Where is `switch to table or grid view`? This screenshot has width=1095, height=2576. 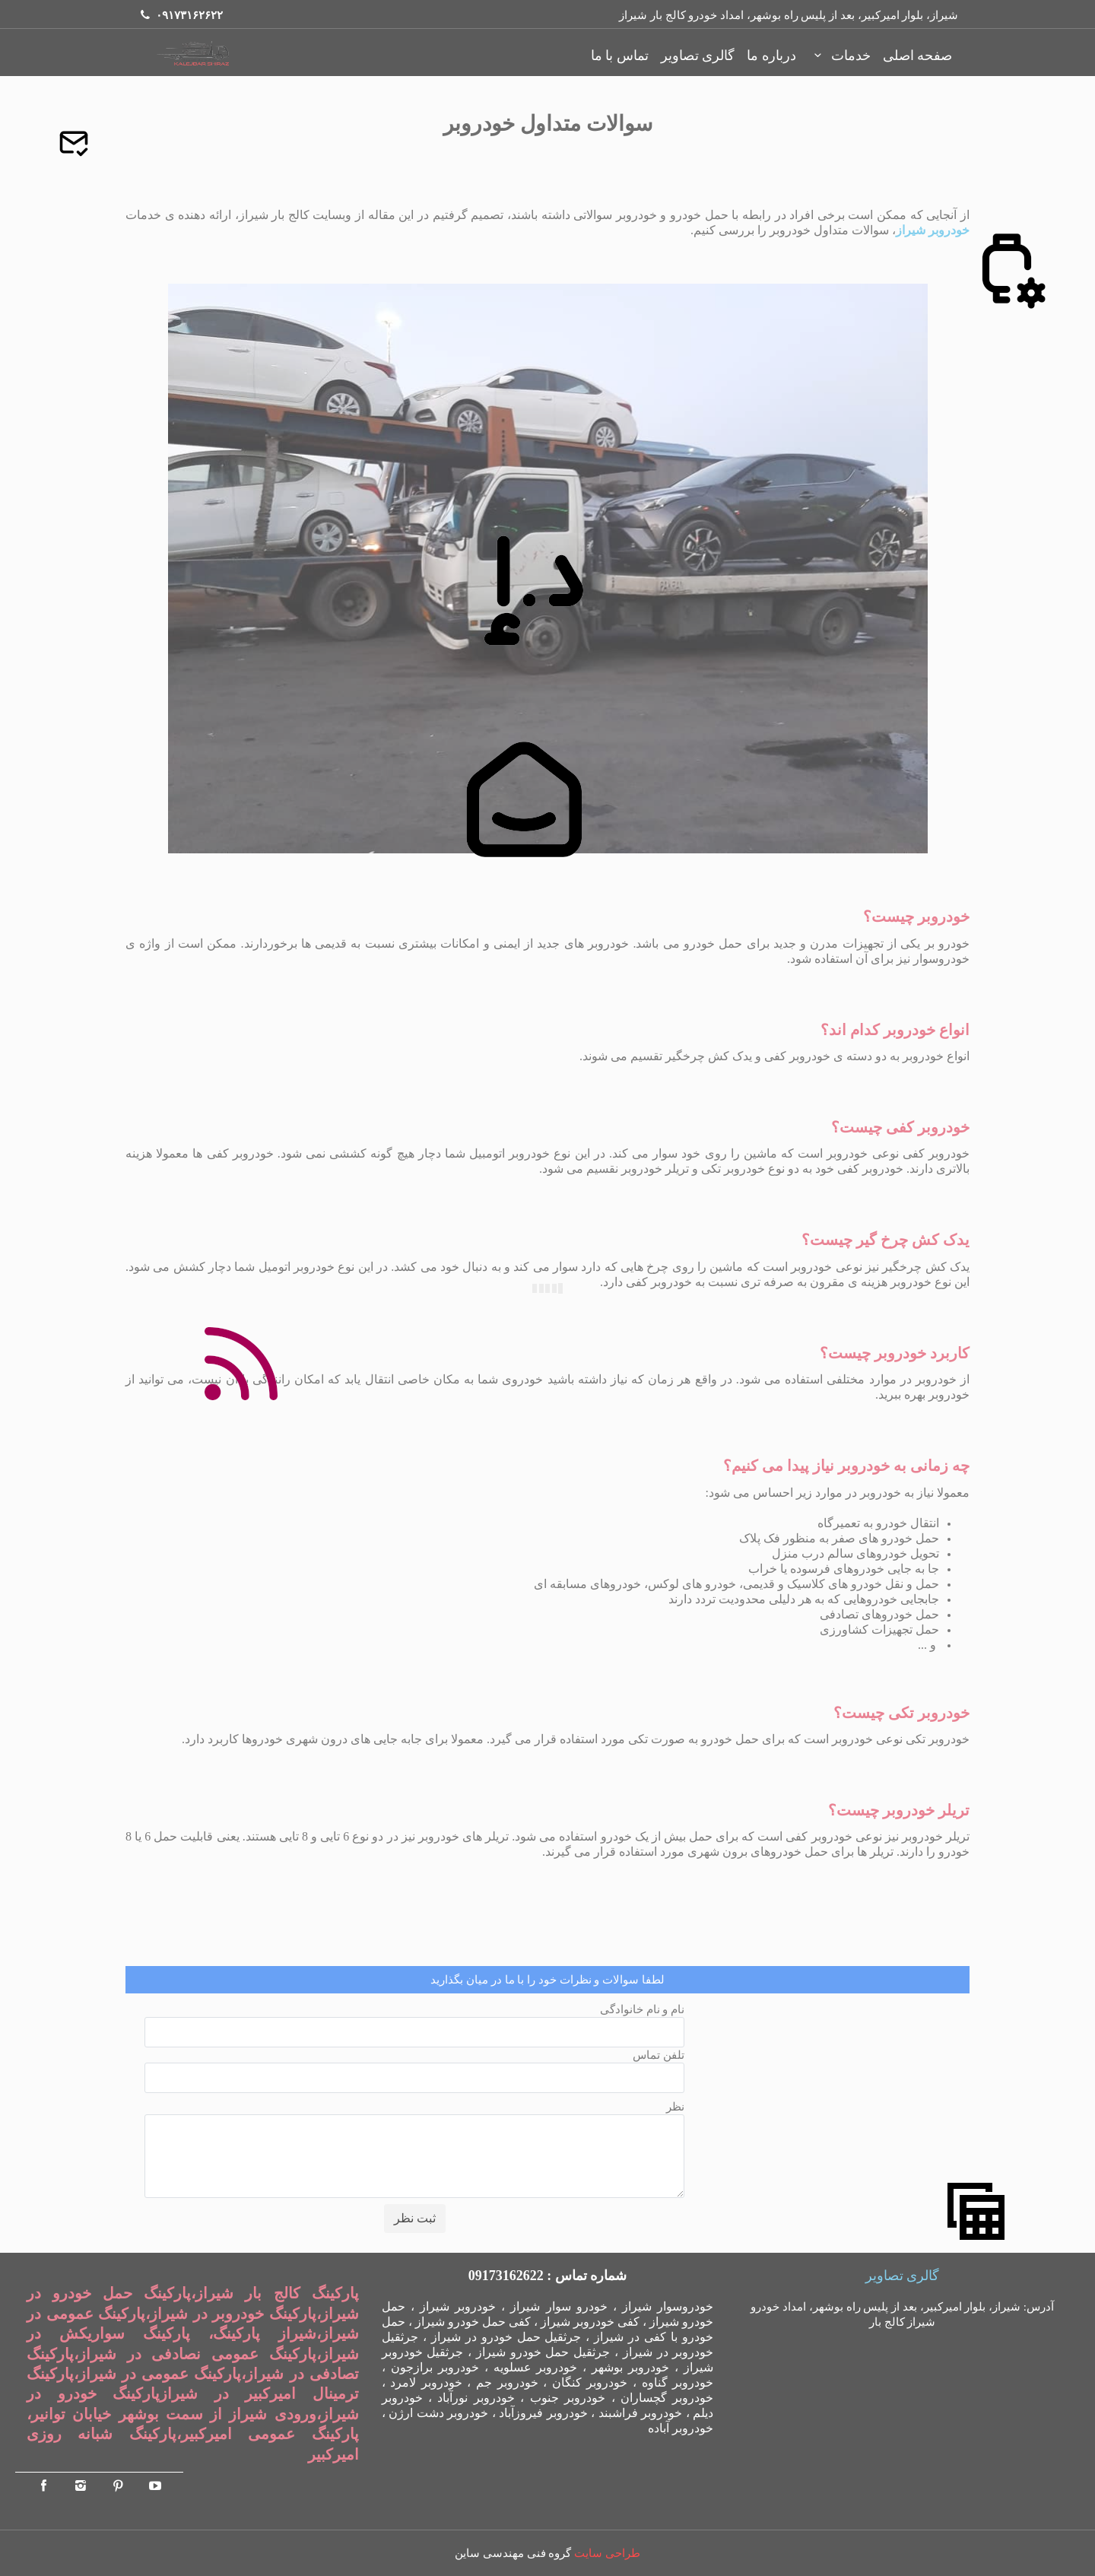
switch to table or grid view is located at coordinates (976, 2211).